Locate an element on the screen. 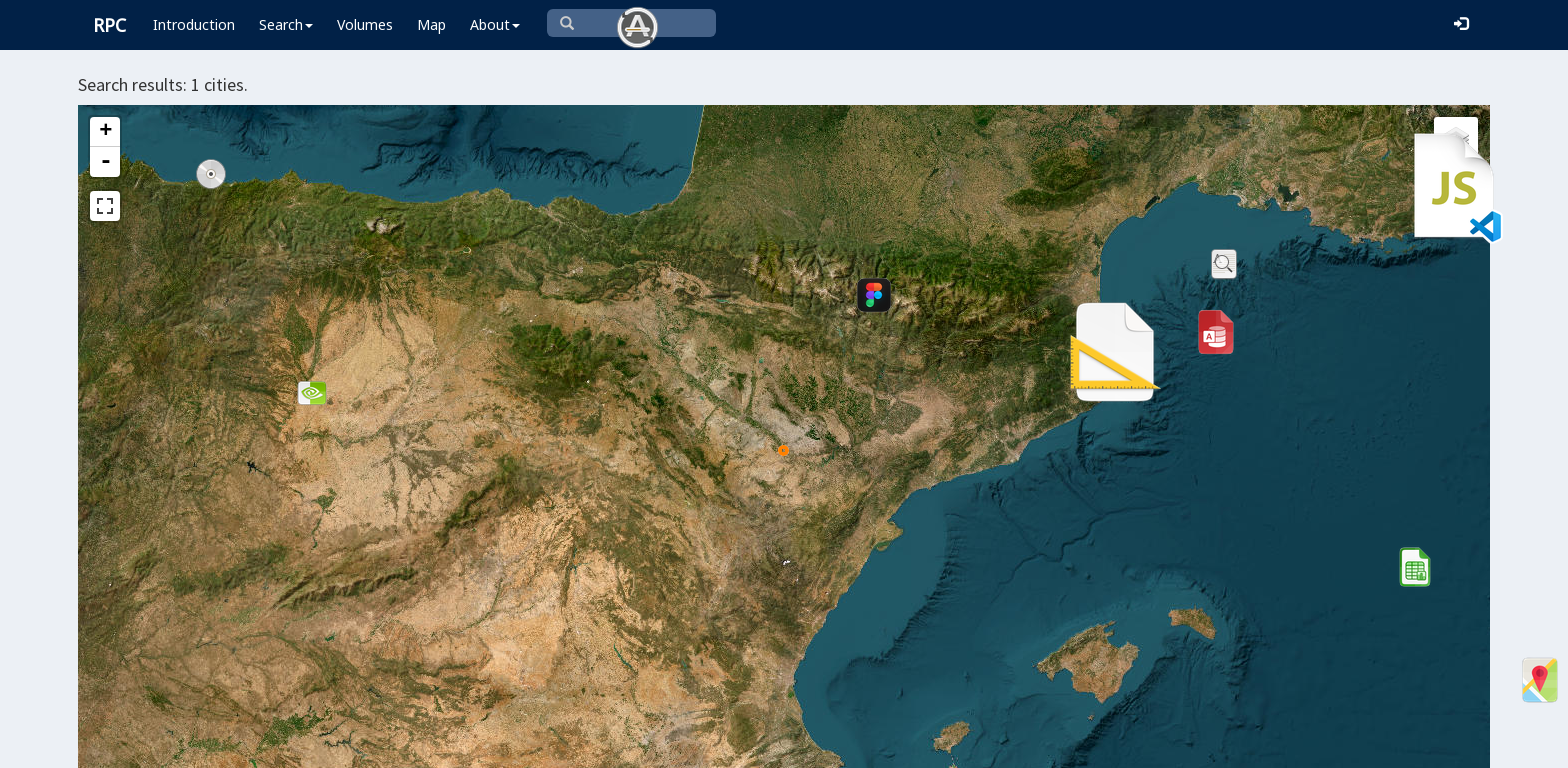 Image resolution: width=1568 pixels, height=768 pixels. open nvidia graphics settings is located at coordinates (312, 393).